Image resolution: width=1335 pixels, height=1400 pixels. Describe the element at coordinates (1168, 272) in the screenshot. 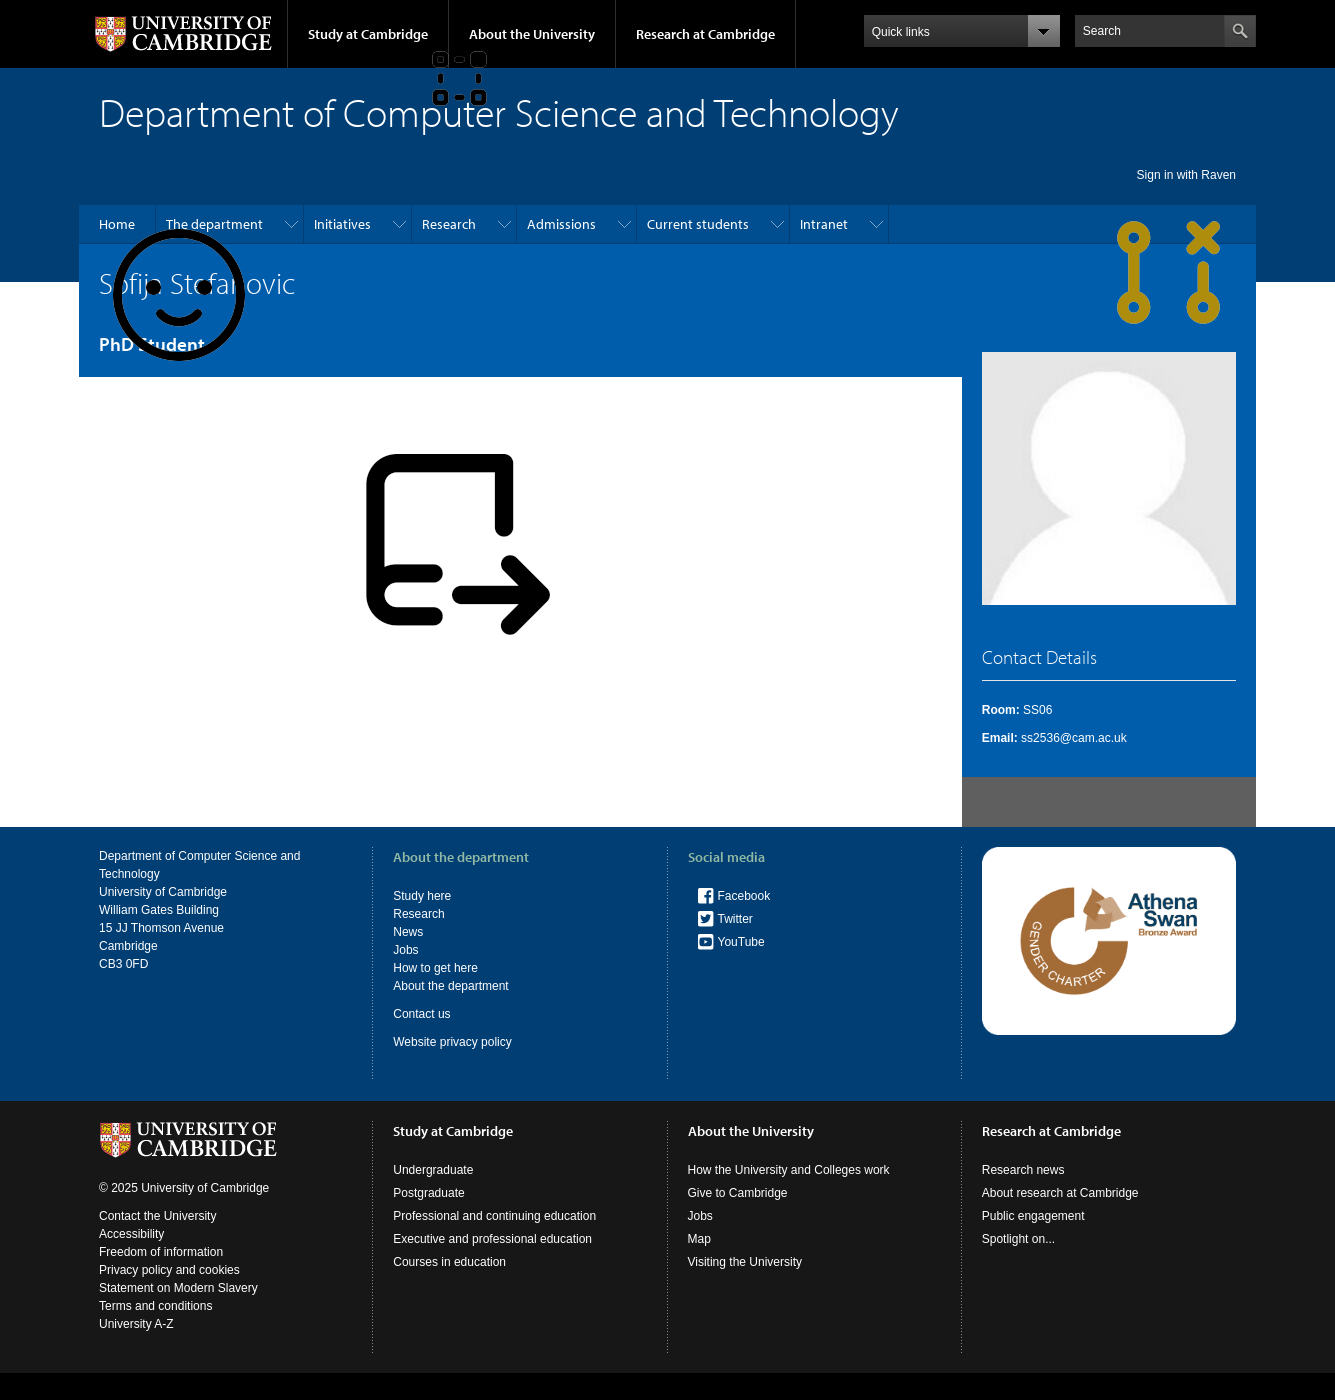

I see `indicates a closed or rejected pull request` at that location.